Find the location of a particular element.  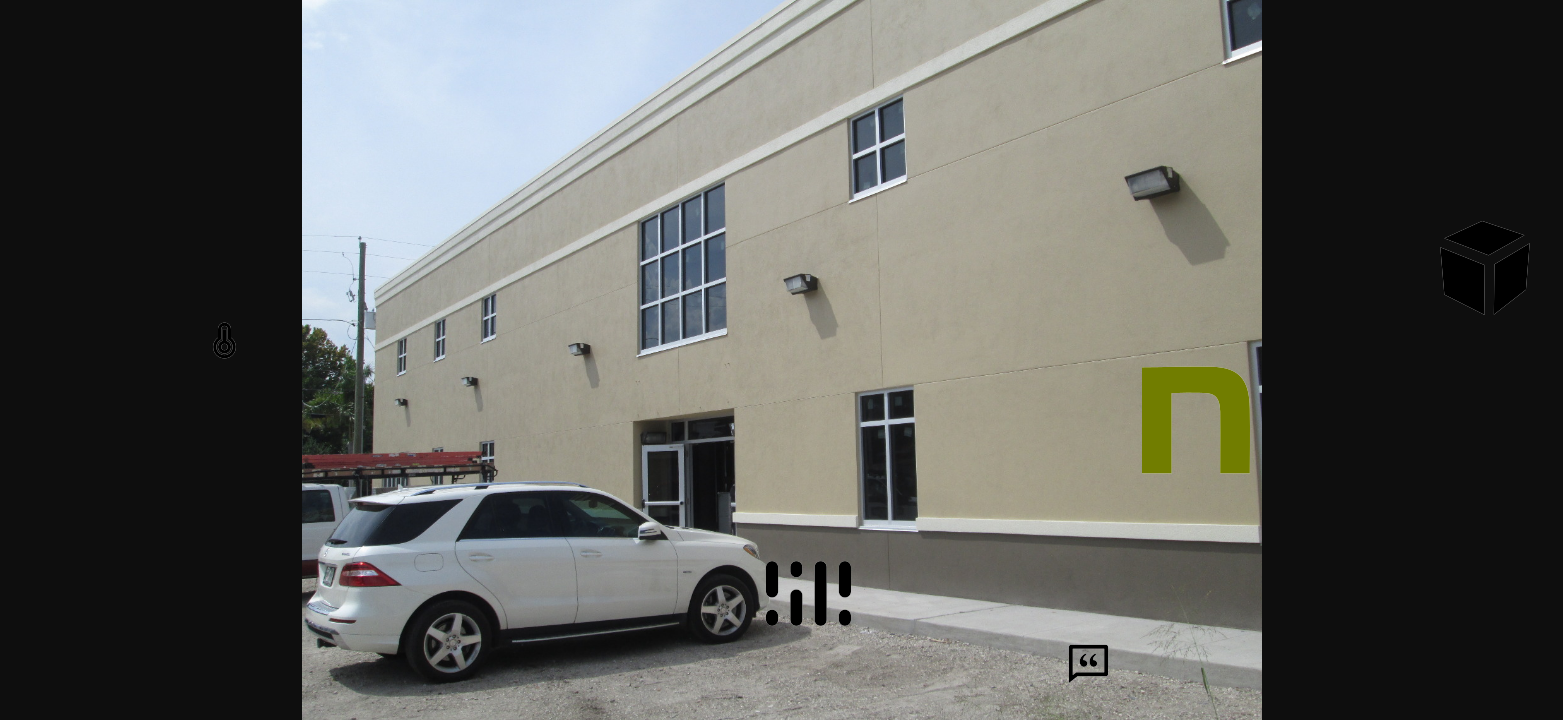

open the Note app is located at coordinates (1196, 420).